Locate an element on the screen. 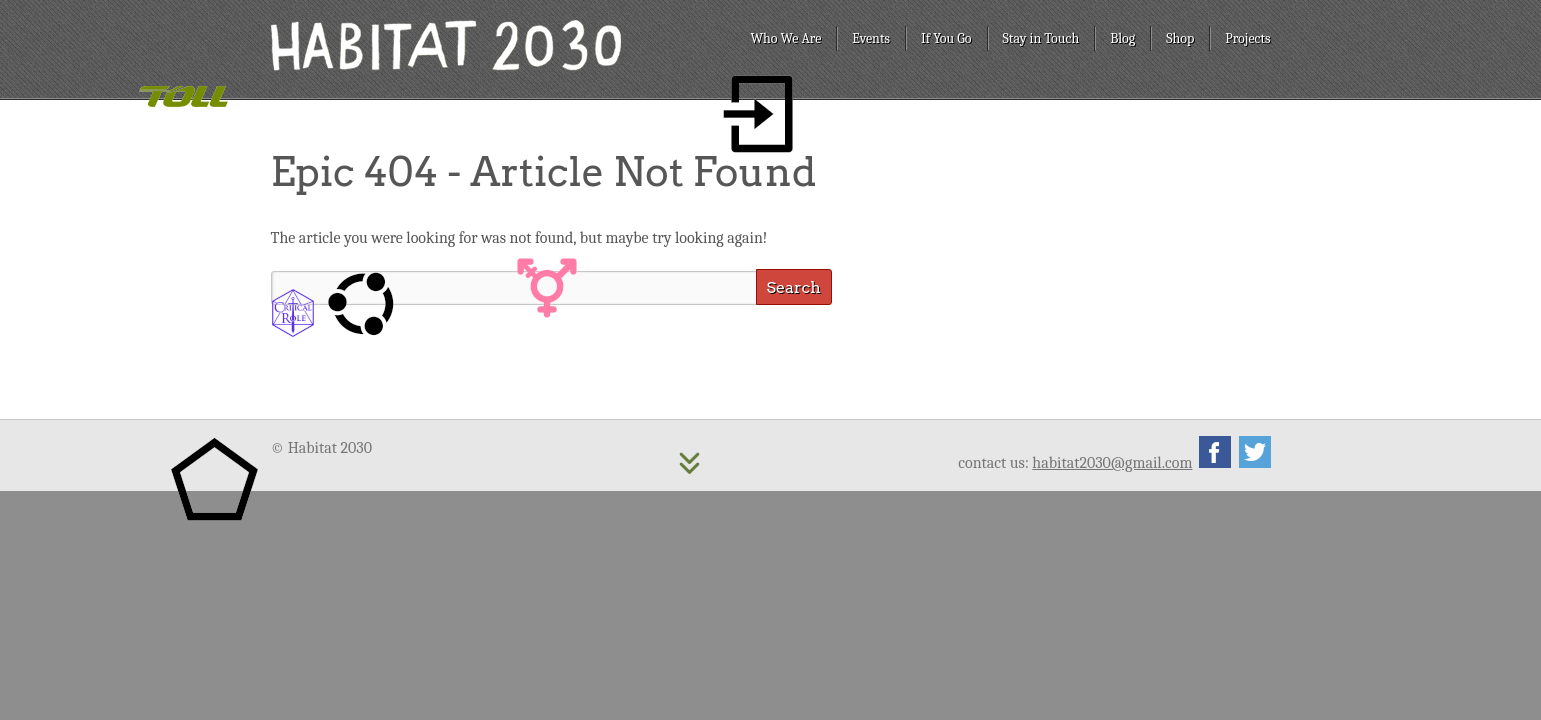 The image size is (1541, 720). indicates transgender identity or gender diversity is located at coordinates (547, 288).